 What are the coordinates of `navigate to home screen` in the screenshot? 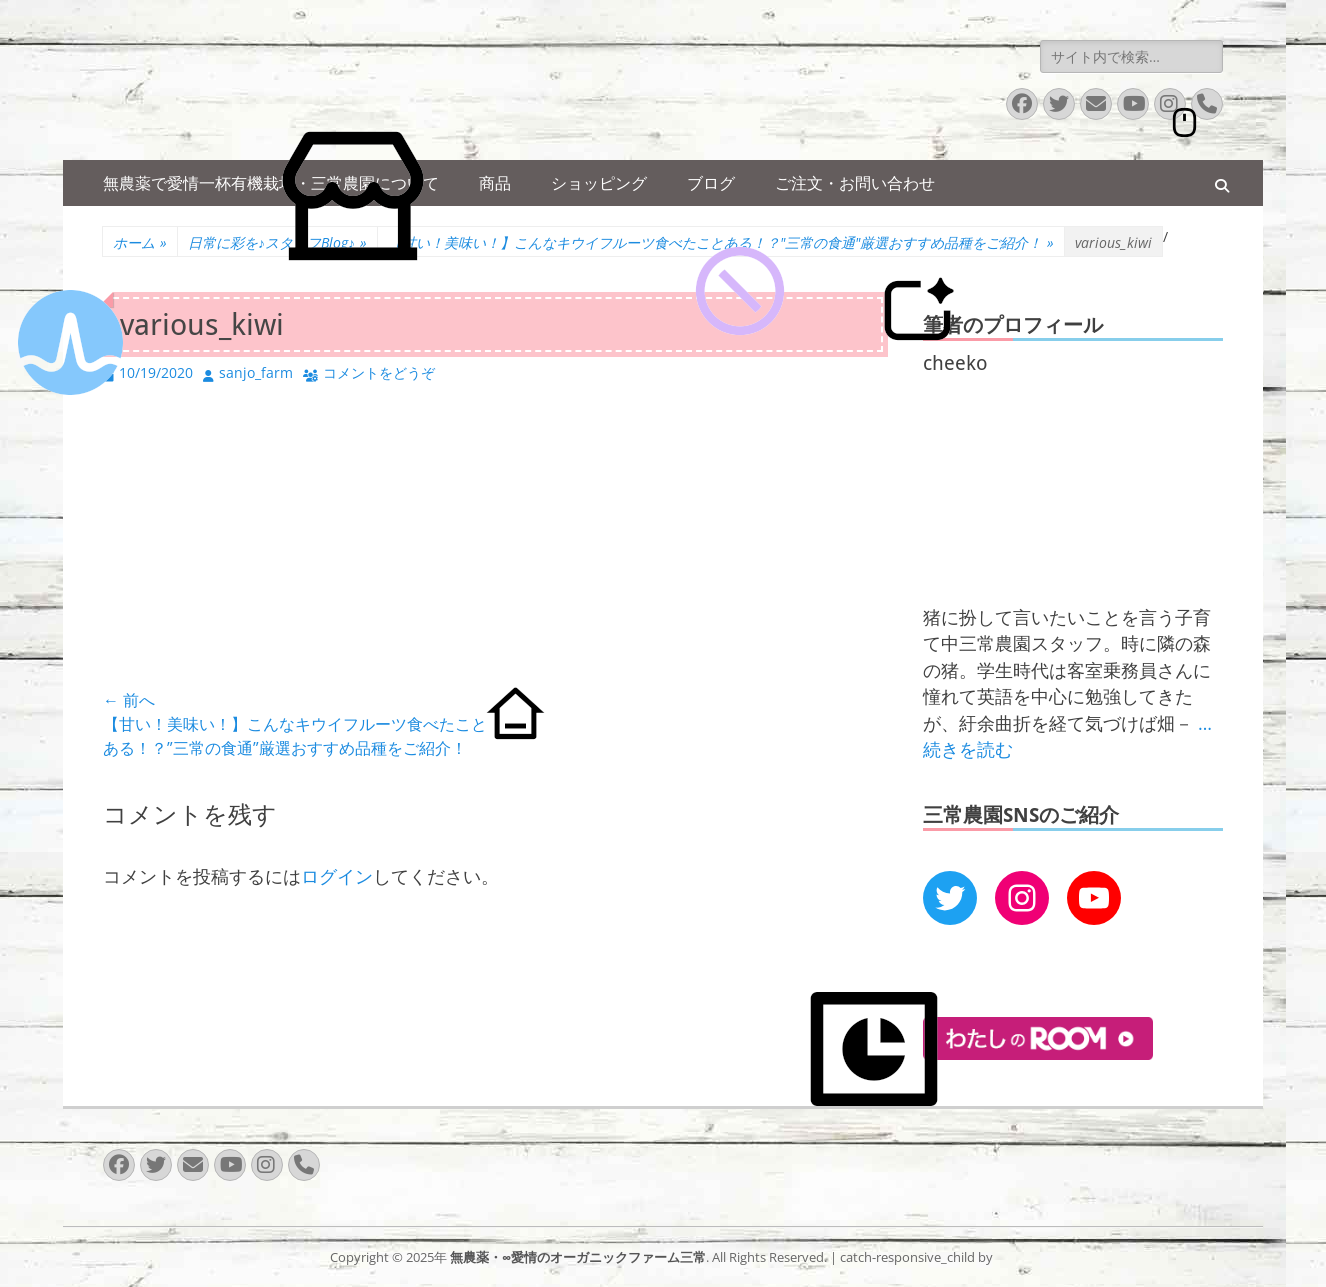 It's located at (515, 715).